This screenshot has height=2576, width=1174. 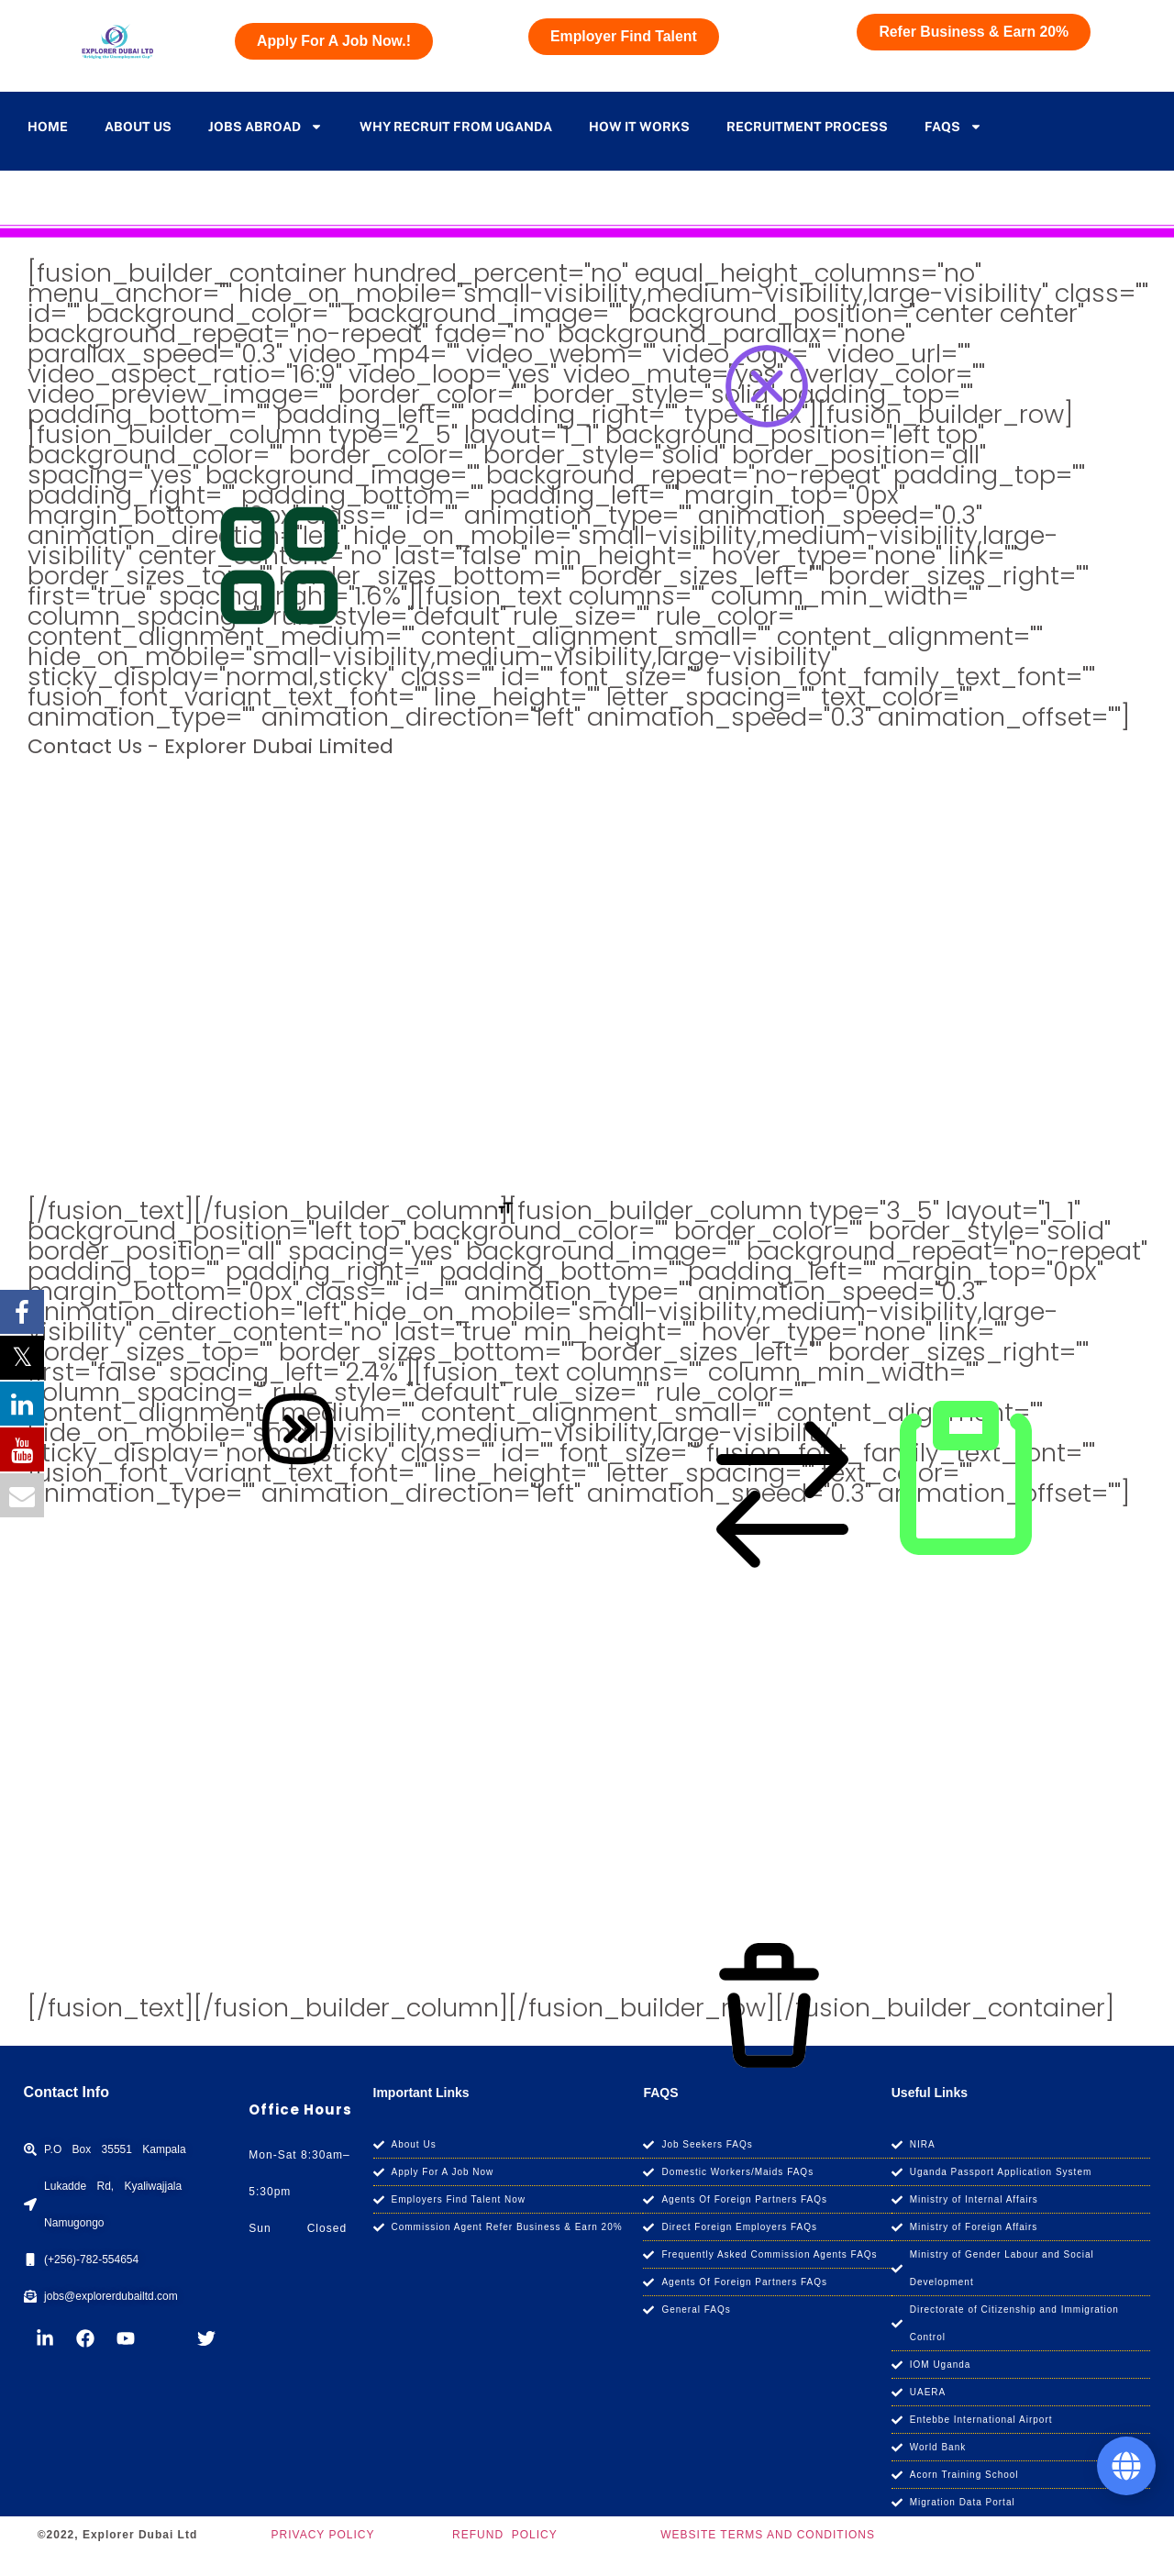 What do you see at coordinates (782, 1494) in the screenshot?
I see `switch between two views or modes` at bounding box center [782, 1494].